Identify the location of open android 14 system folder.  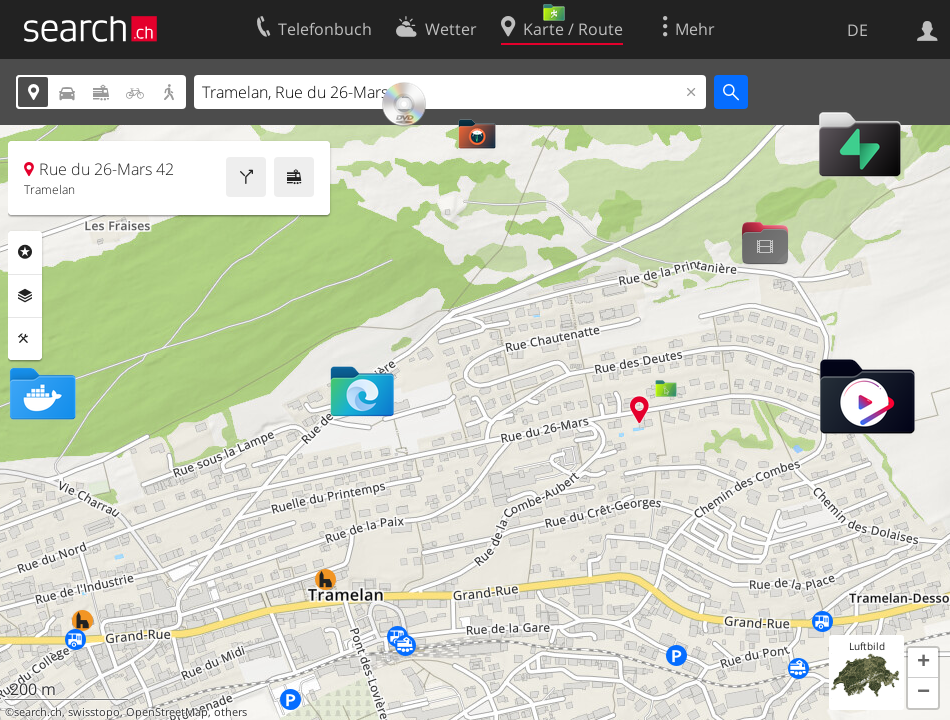
(477, 135).